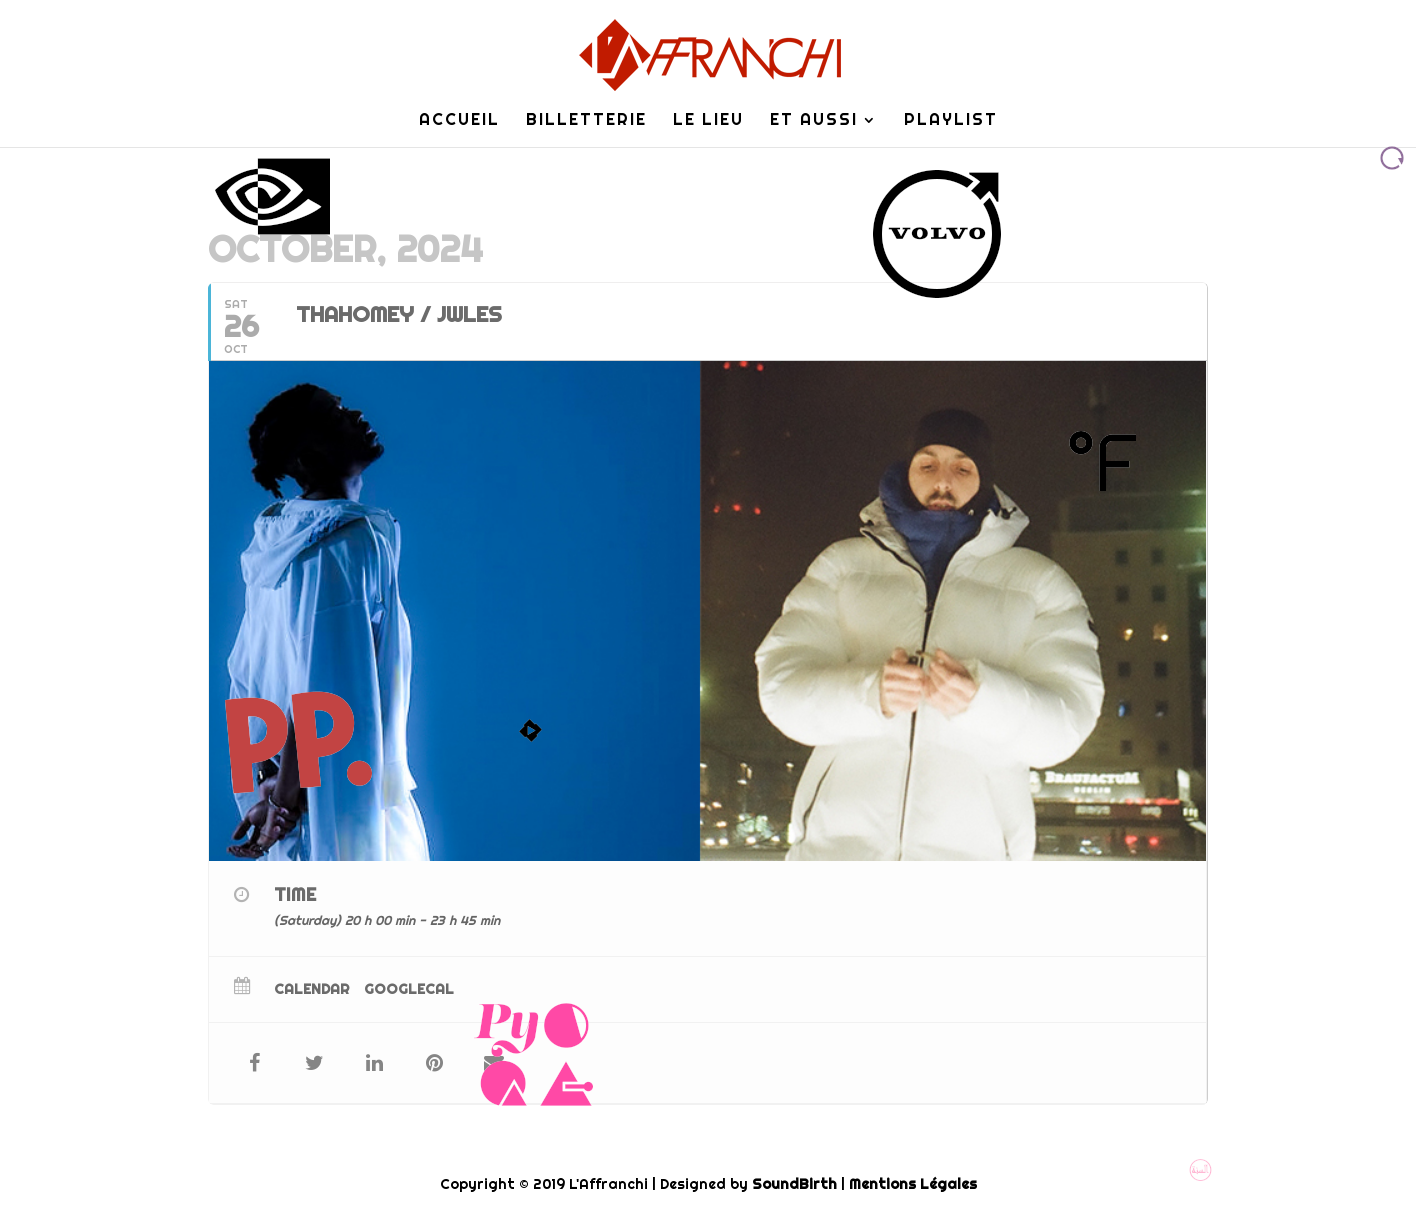  What do you see at coordinates (937, 234) in the screenshot?
I see `Volvo brand logo` at bounding box center [937, 234].